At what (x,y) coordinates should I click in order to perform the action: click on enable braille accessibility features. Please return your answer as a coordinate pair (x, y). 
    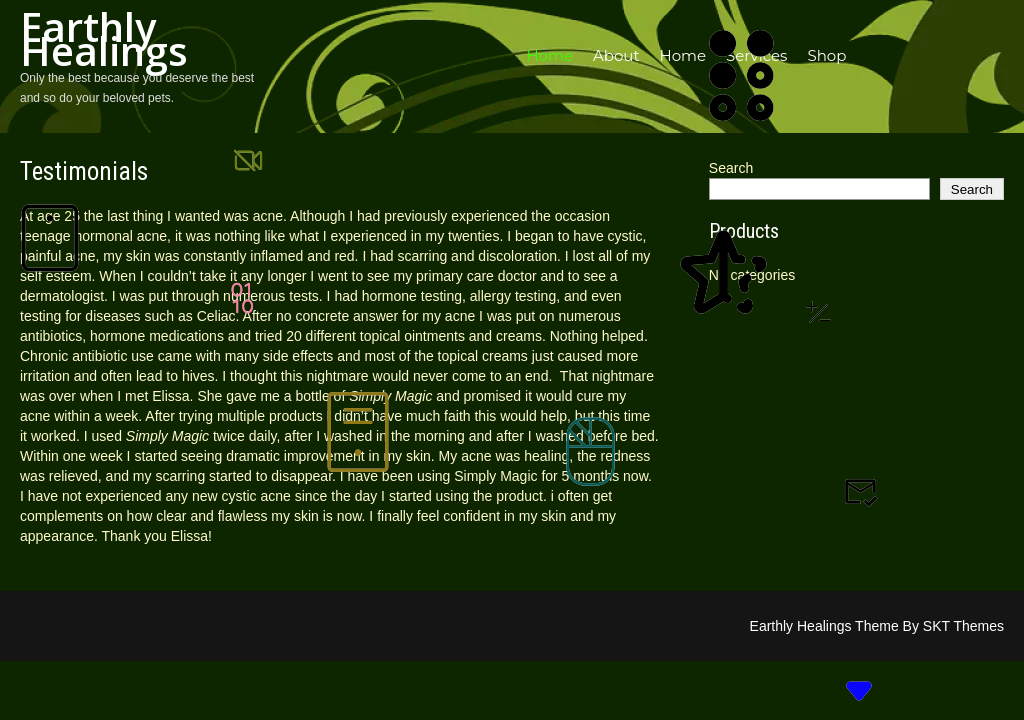
    Looking at the image, I should click on (741, 75).